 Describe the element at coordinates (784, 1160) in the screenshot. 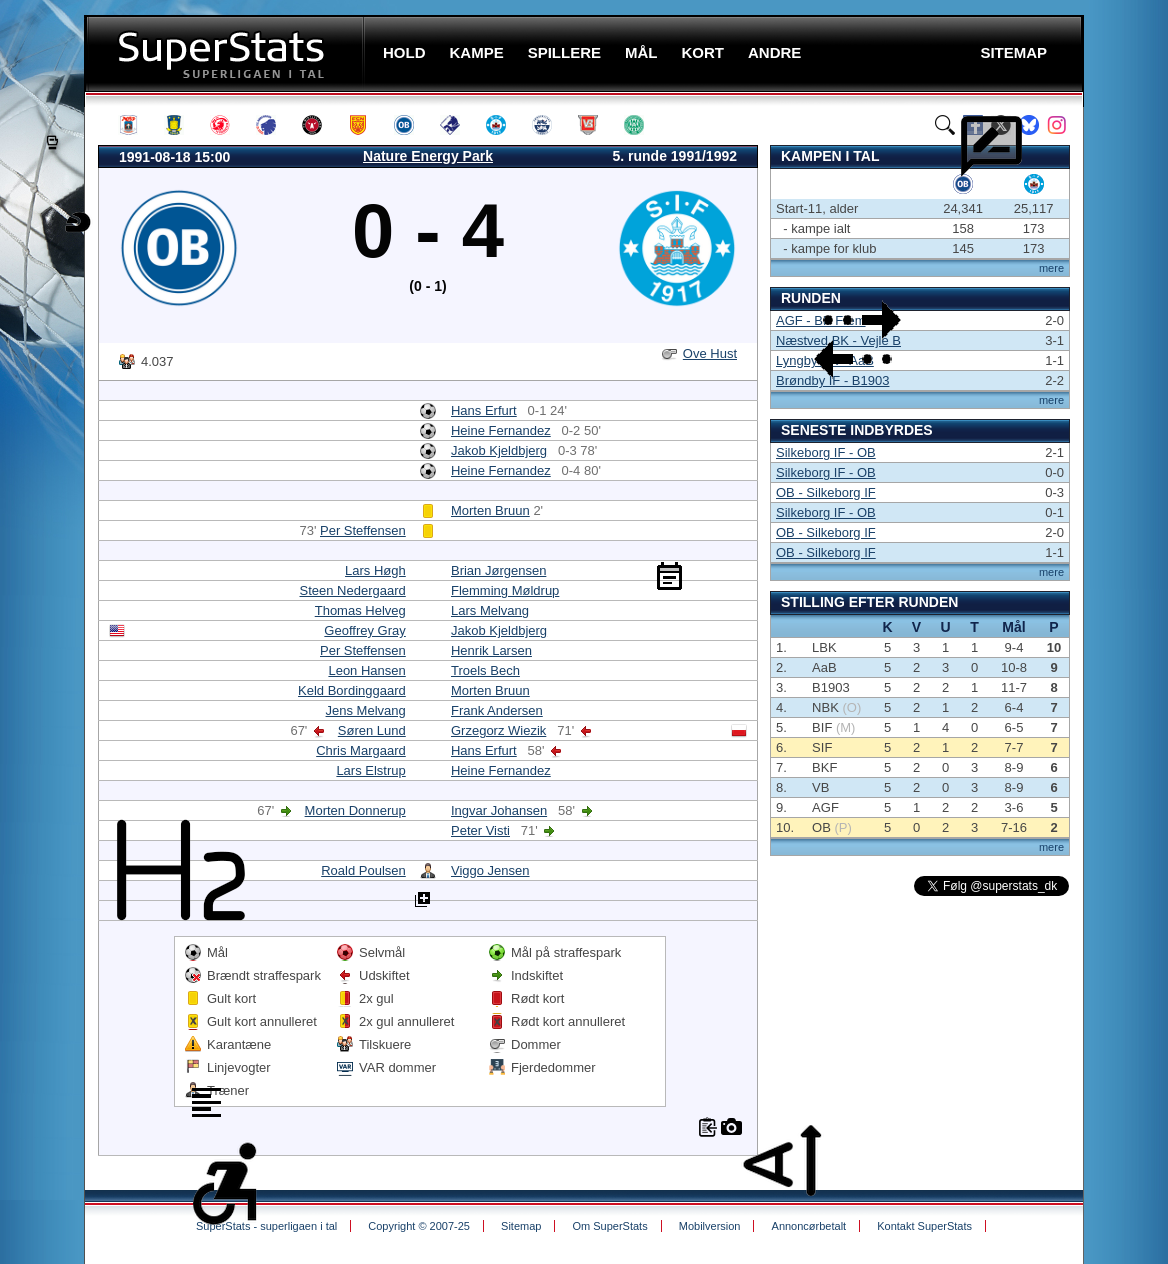

I see `rotate text orientation upward` at that location.